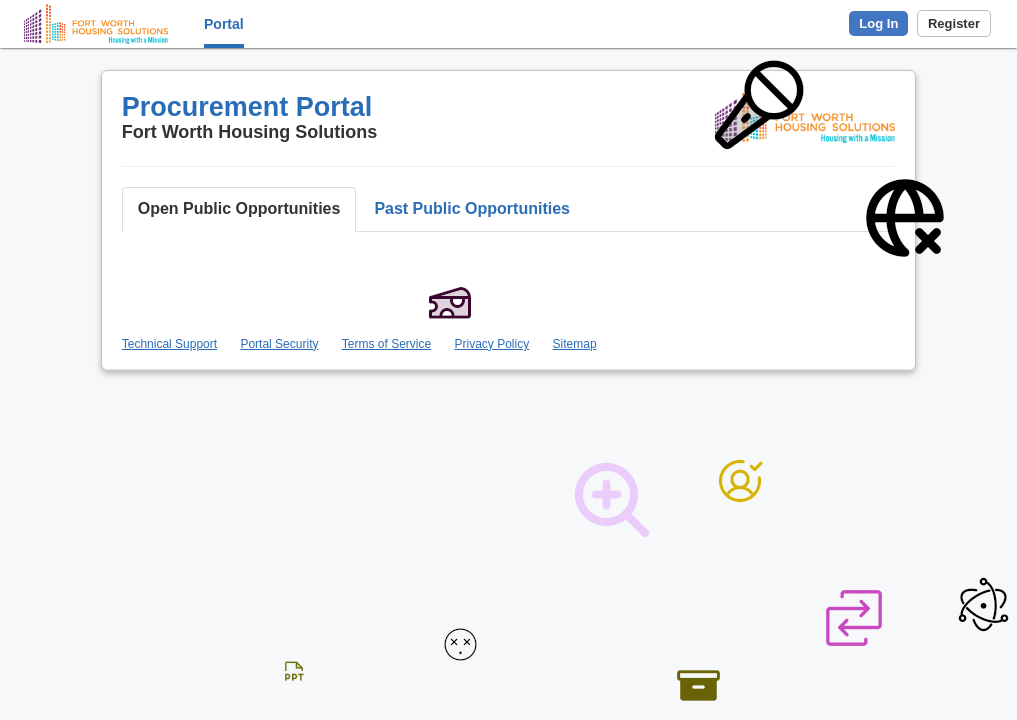  I want to click on browse dairy or cheese products, so click(450, 305).